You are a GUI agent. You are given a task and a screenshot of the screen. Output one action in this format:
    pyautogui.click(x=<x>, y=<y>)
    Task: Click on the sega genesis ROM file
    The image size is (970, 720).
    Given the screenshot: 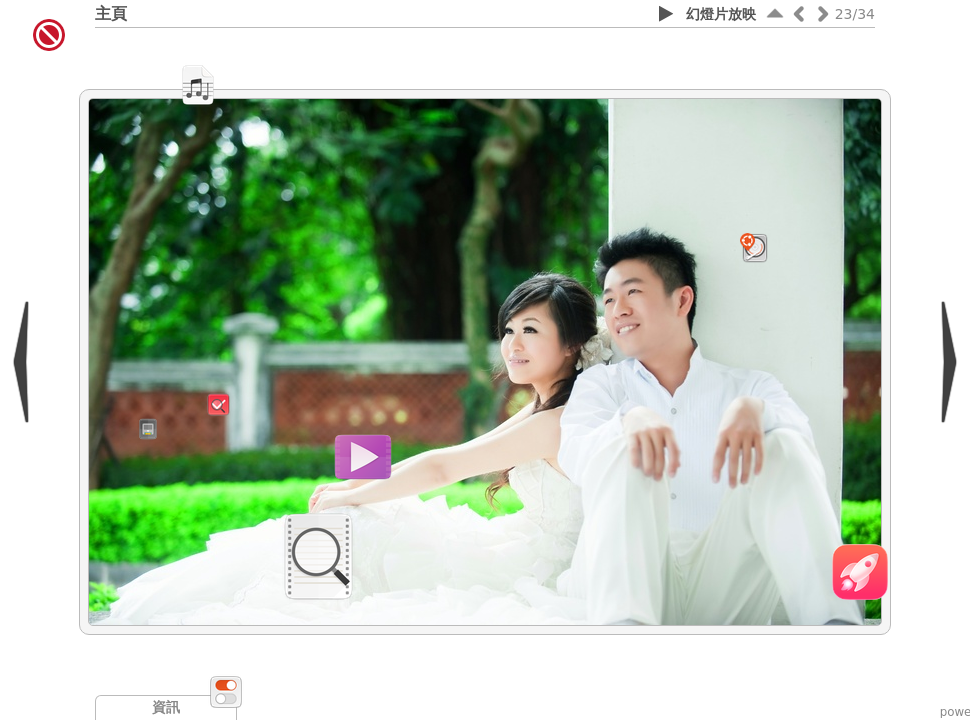 What is the action you would take?
    pyautogui.click(x=148, y=429)
    